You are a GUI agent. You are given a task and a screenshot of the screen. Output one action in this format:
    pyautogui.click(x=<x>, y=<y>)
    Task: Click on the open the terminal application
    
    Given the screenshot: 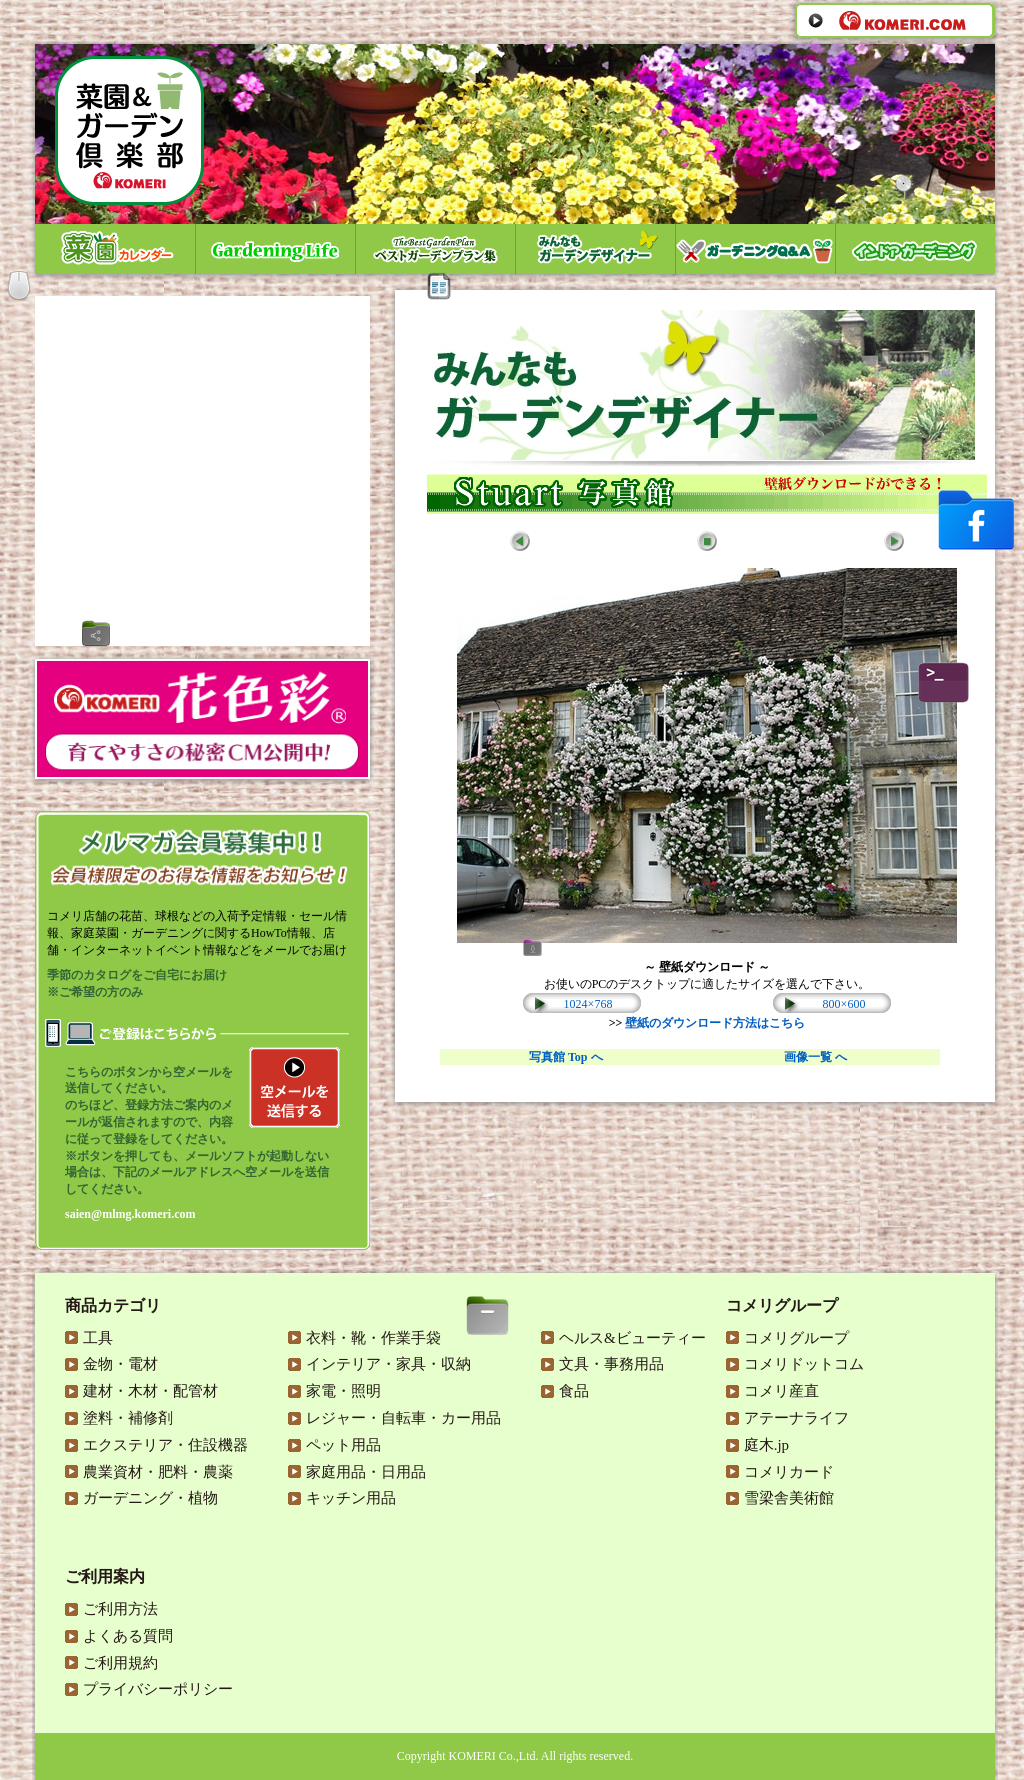 What is the action you would take?
    pyautogui.click(x=943, y=682)
    